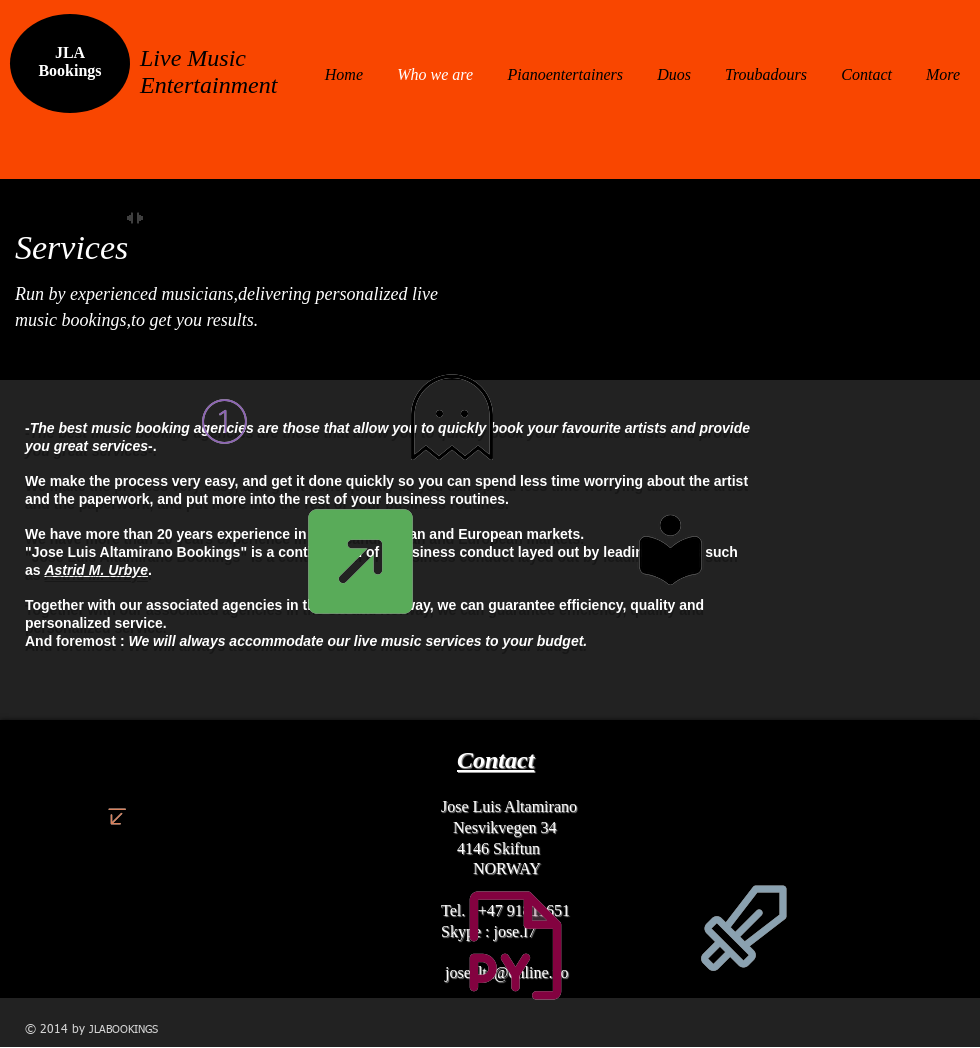 This screenshot has width=980, height=1048. Describe the element at coordinates (360, 561) in the screenshot. I see `open link in new tab or window` at that location.